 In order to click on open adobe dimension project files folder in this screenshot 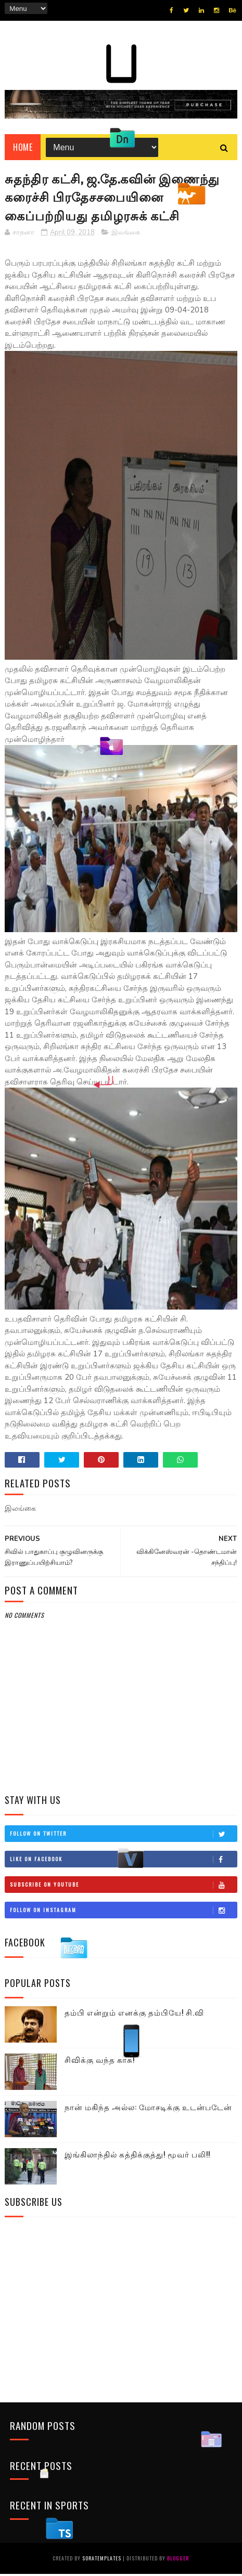, I will do `click(122, 138)`.